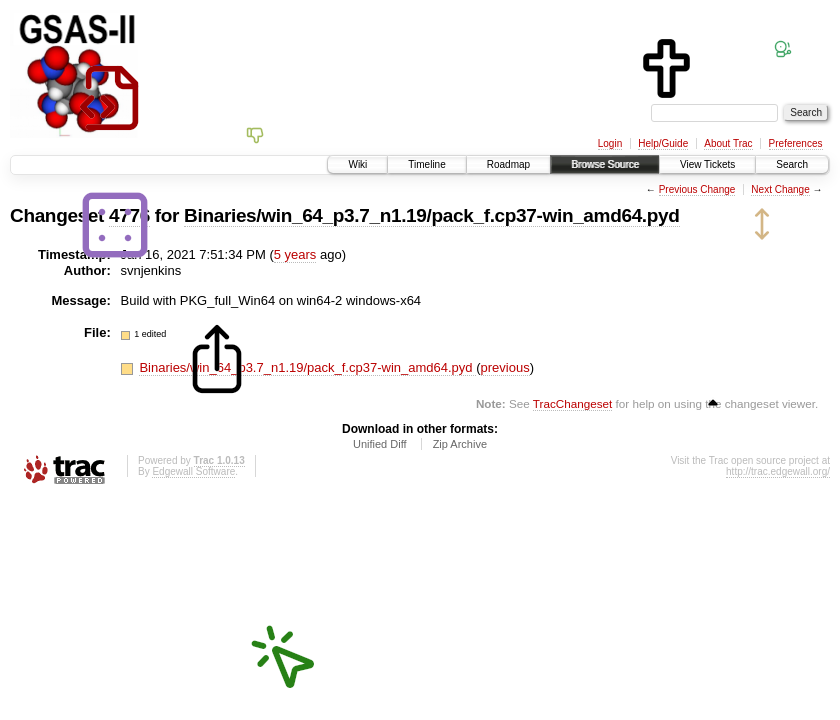  Describe the element at coordinates (115, 225) in the screenshot. I see `randomize or shuffle content` at that location.